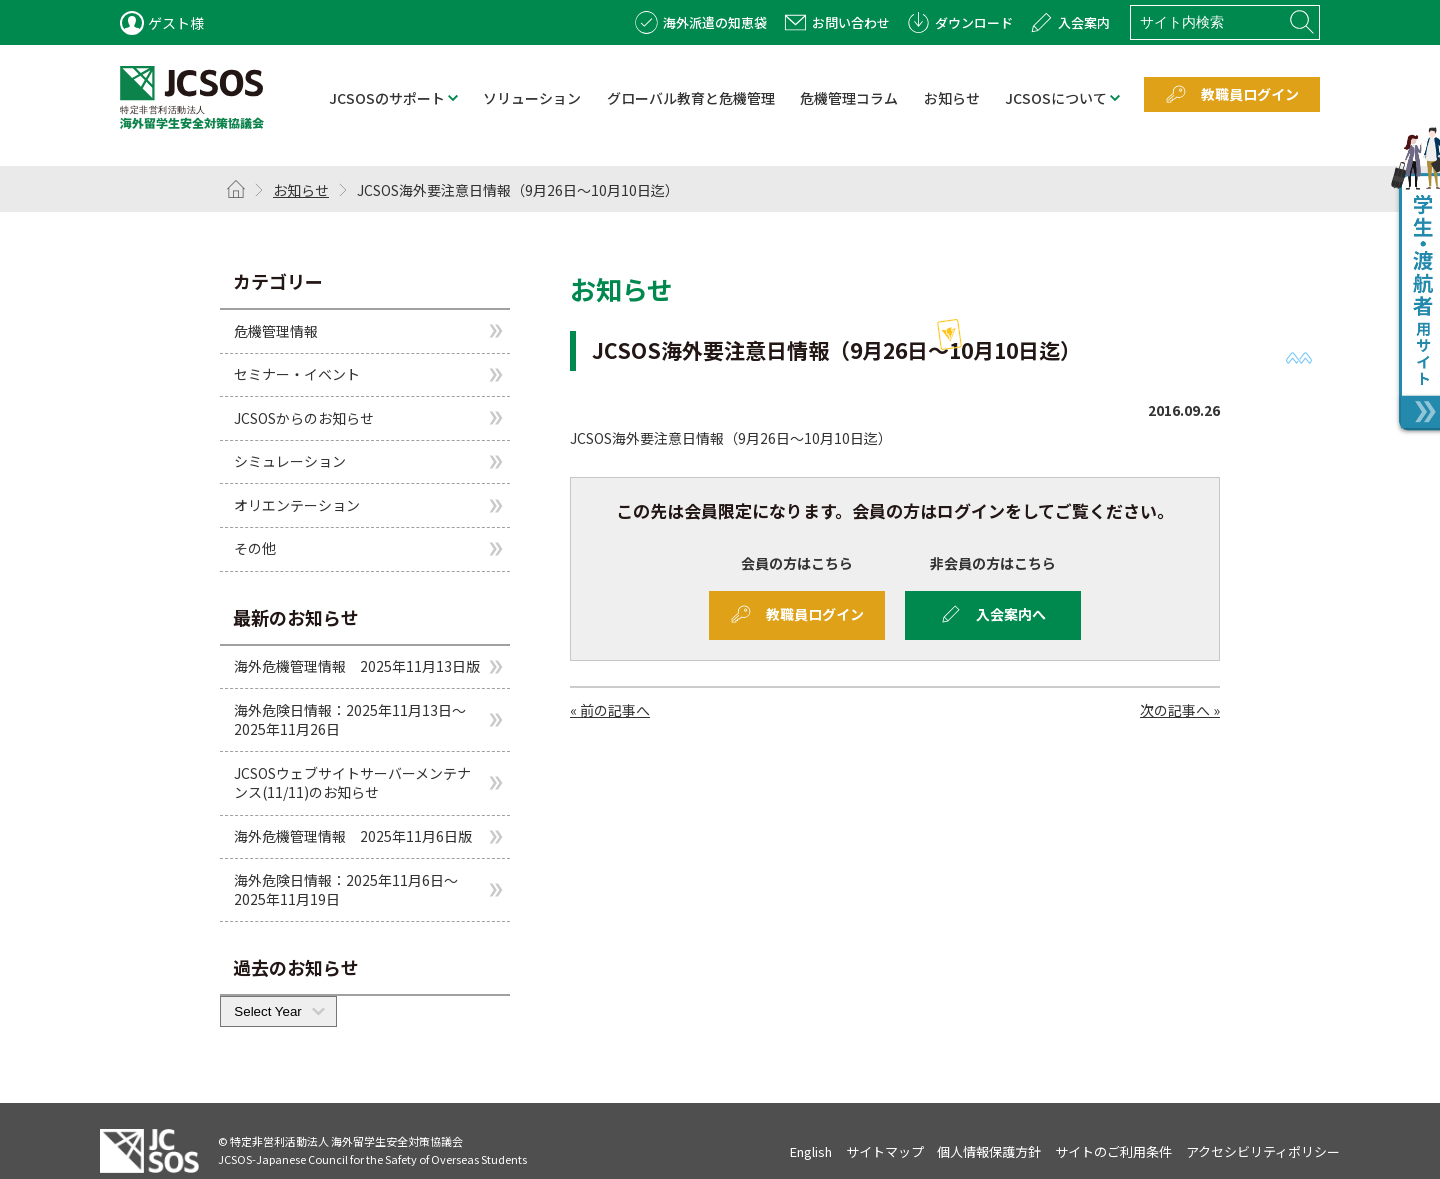 This screenshot has width=1440, height=1179. Describe the element at coordinates (949, 334) in the screenshot. I see `open VitePress documentation site` at that location.